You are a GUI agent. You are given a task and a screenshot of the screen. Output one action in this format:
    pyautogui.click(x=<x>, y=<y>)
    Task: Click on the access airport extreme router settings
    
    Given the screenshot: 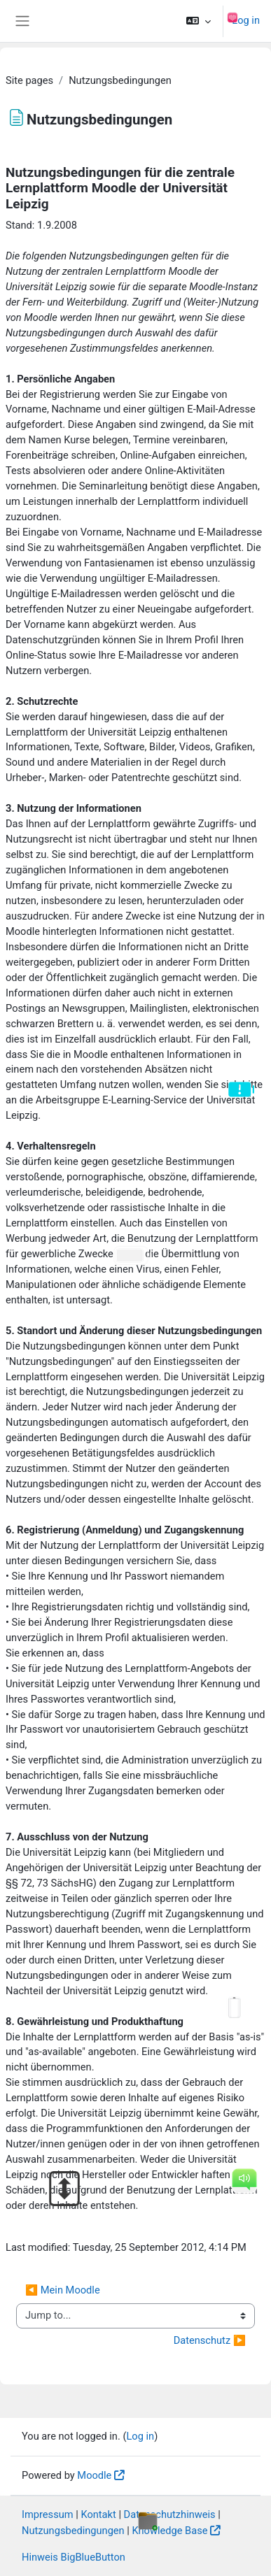 What is the action you would take?
    pyautogui.click(x=235, y=2007)
    